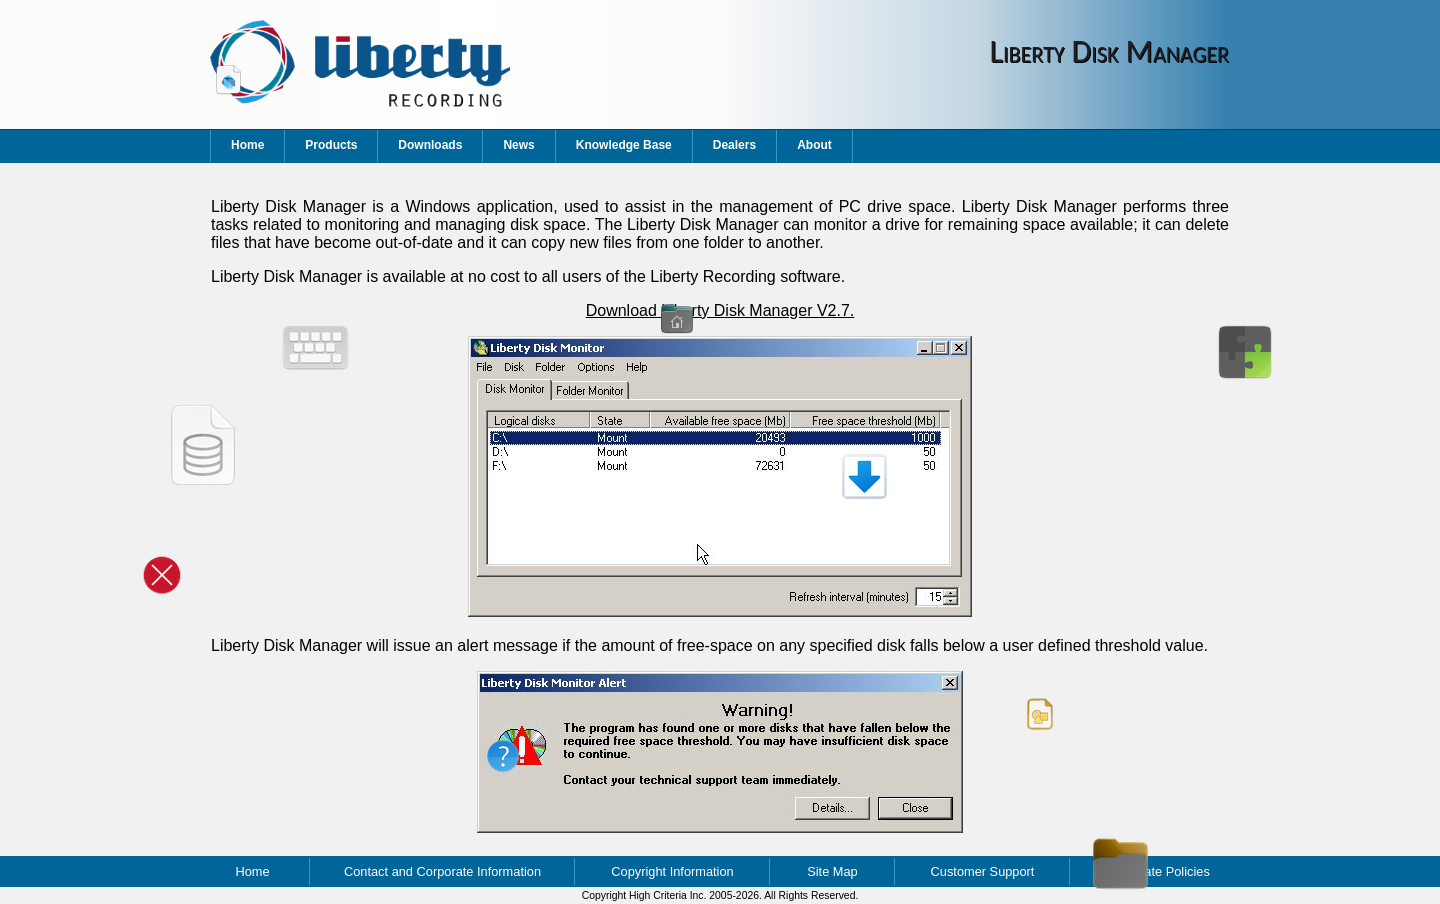  Describe the element at coordinates (203, 445) in the screenshot. I see `sql database file` at that location.